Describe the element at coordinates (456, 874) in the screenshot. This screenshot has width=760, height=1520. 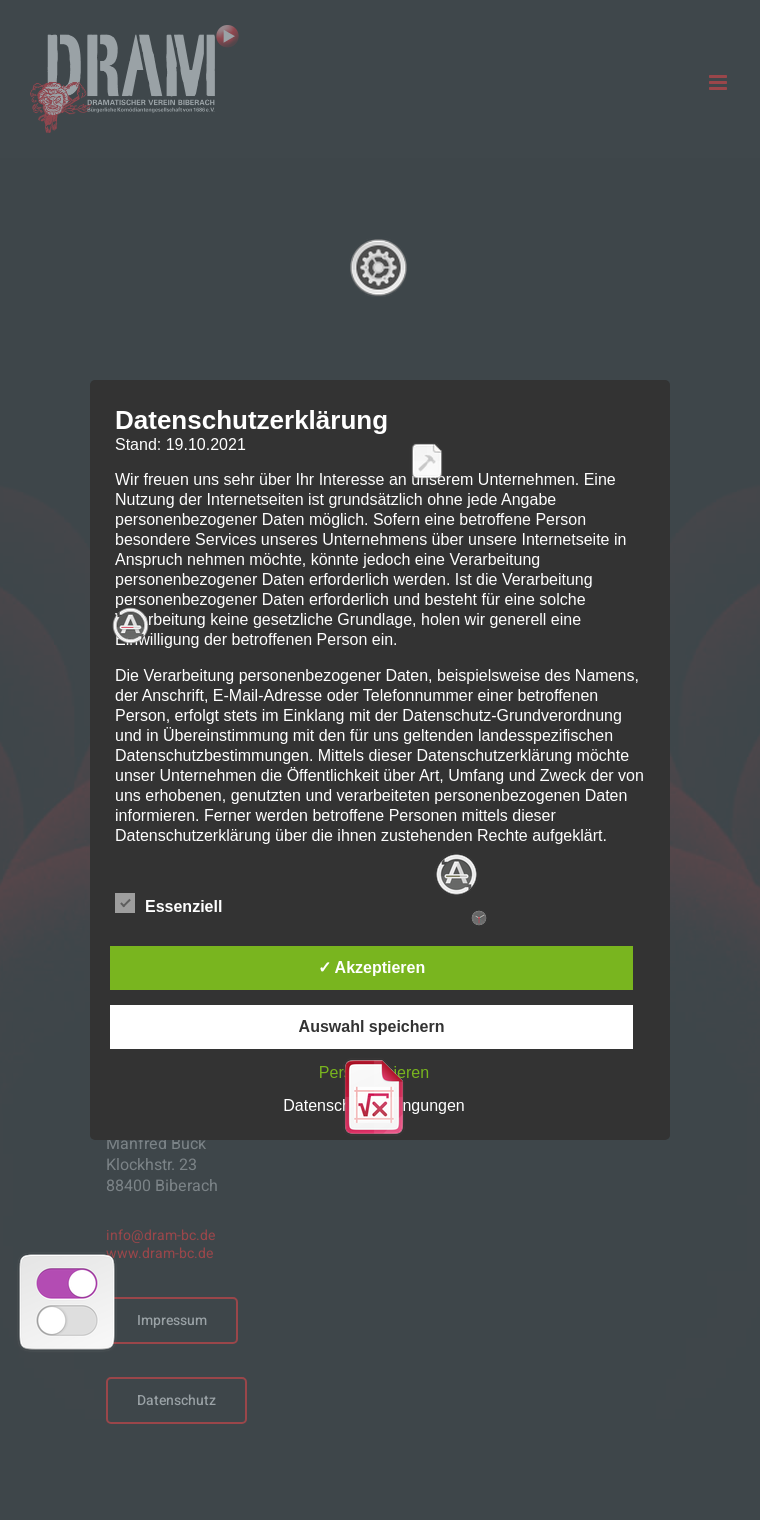
I see `open the software update manager` at that location.